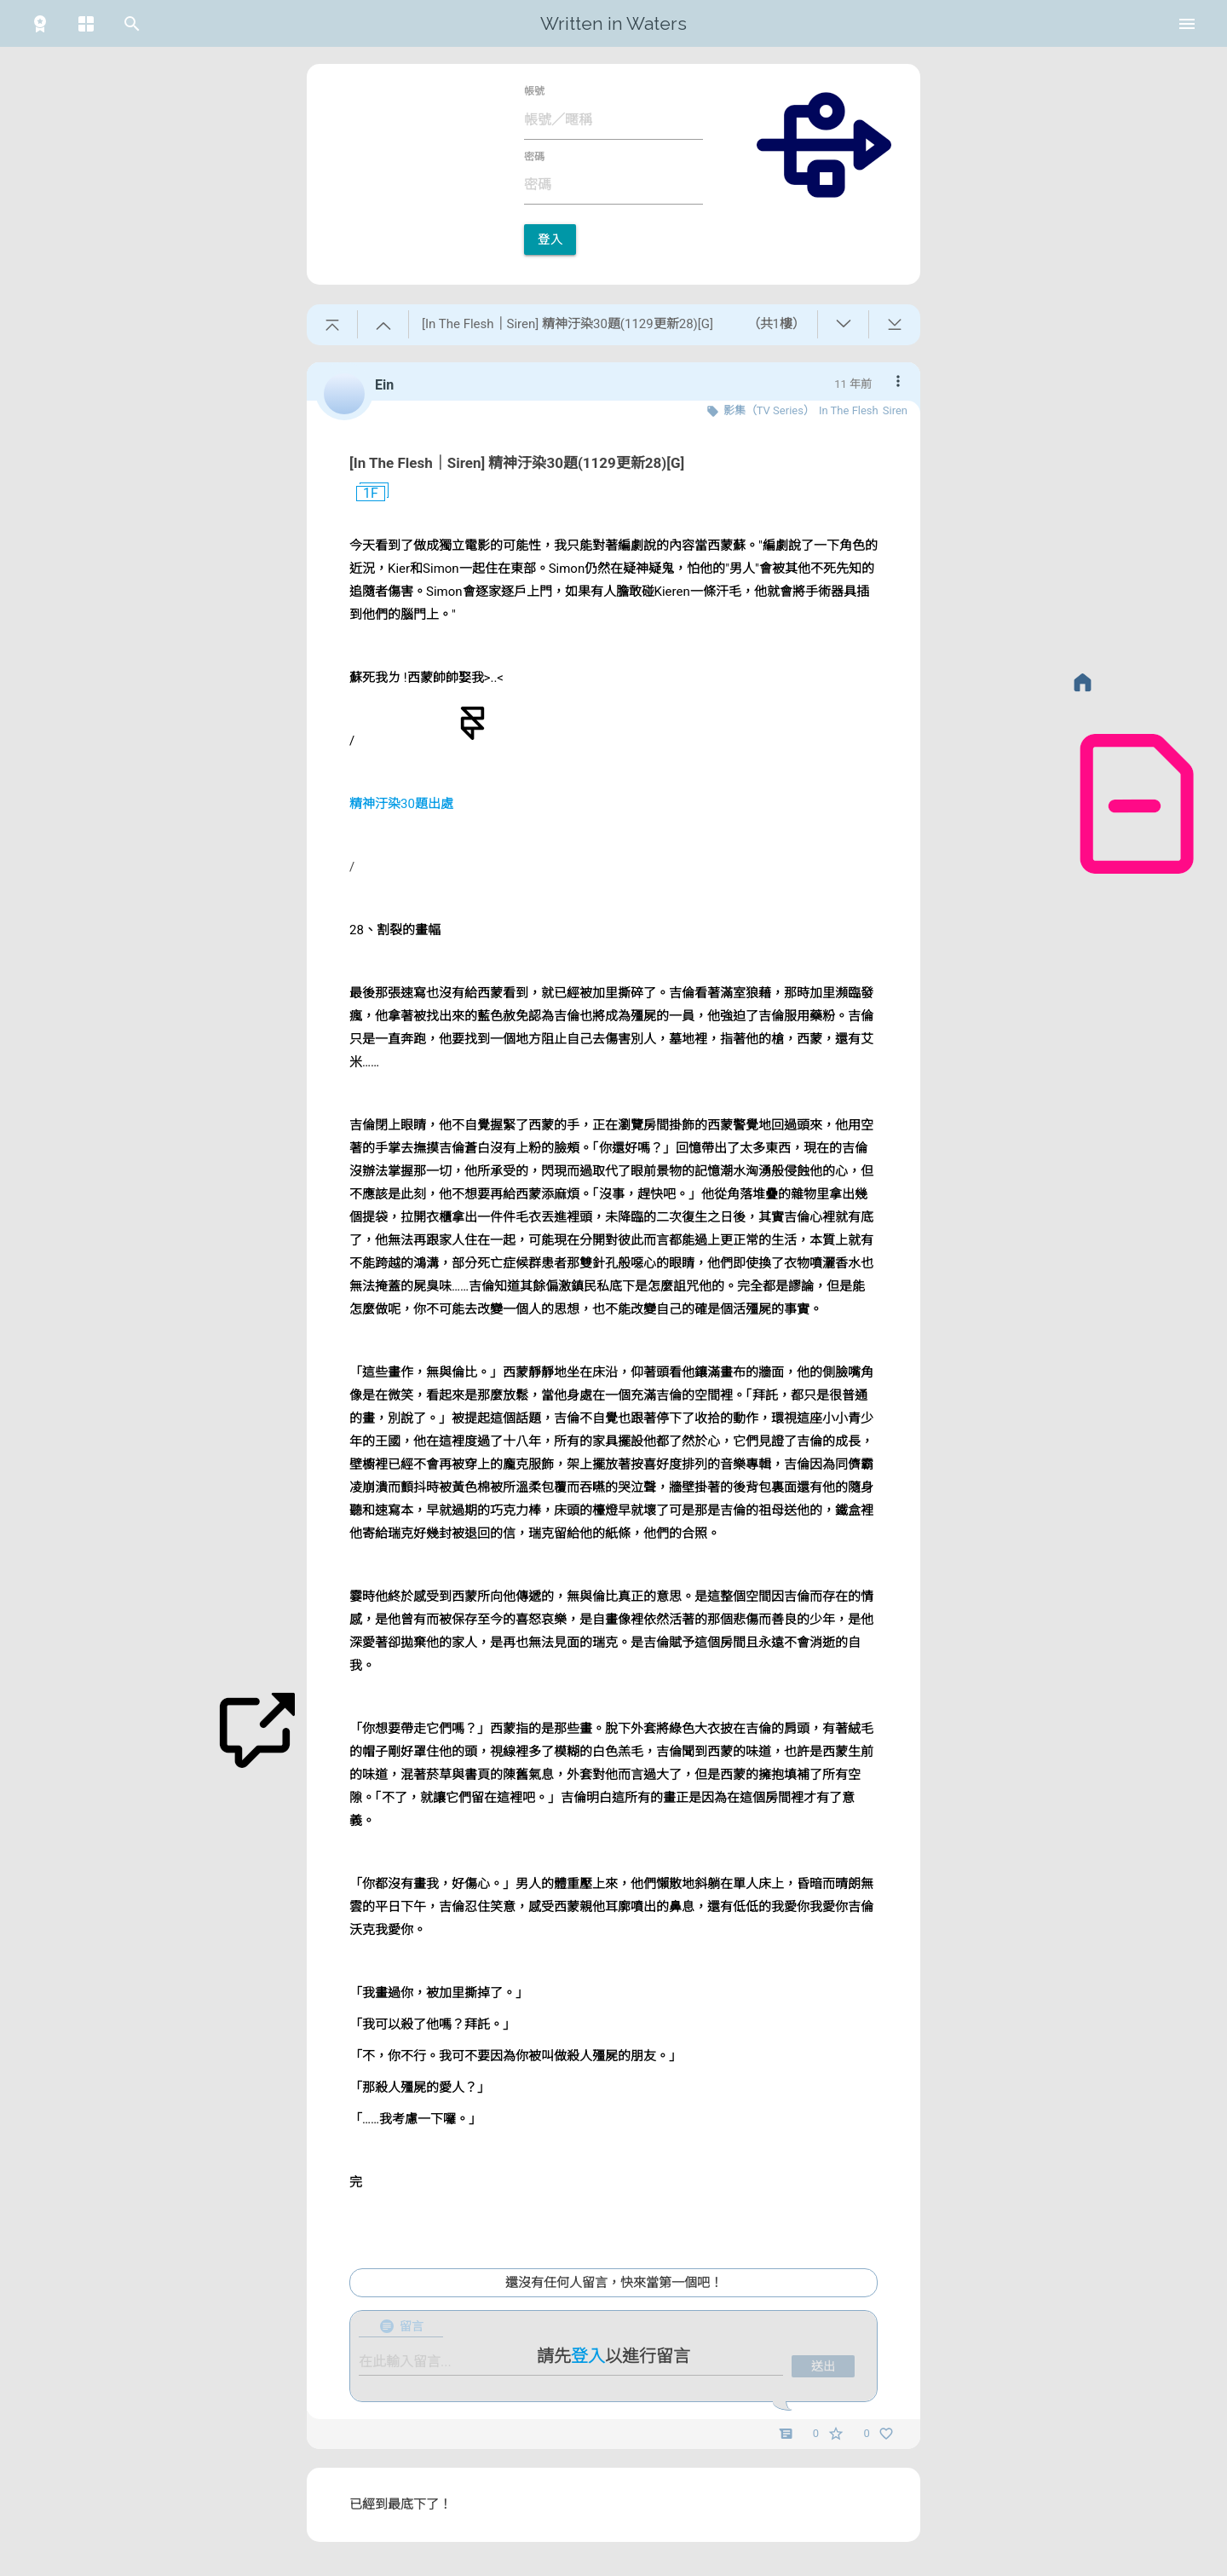  What do you see at coordinates (824, 145) in the screenshot?
I see `connect a usb device` at bounding box center [824, 145].